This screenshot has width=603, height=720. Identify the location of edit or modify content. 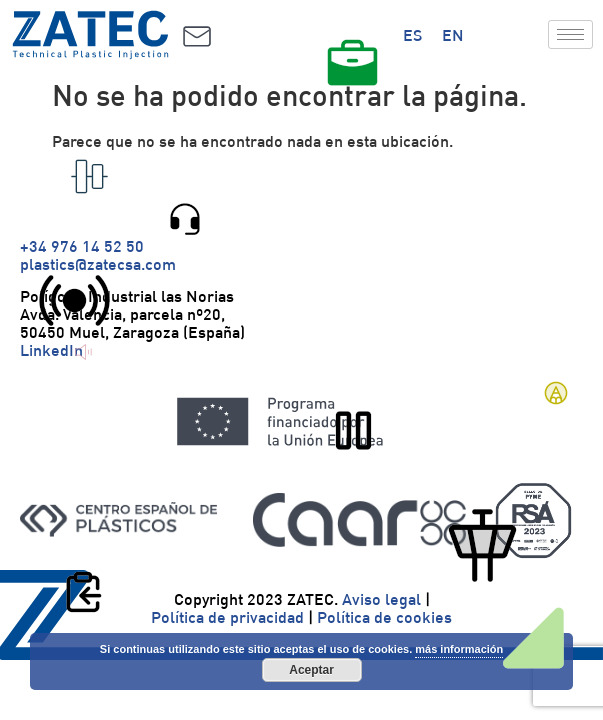
(556, 393).